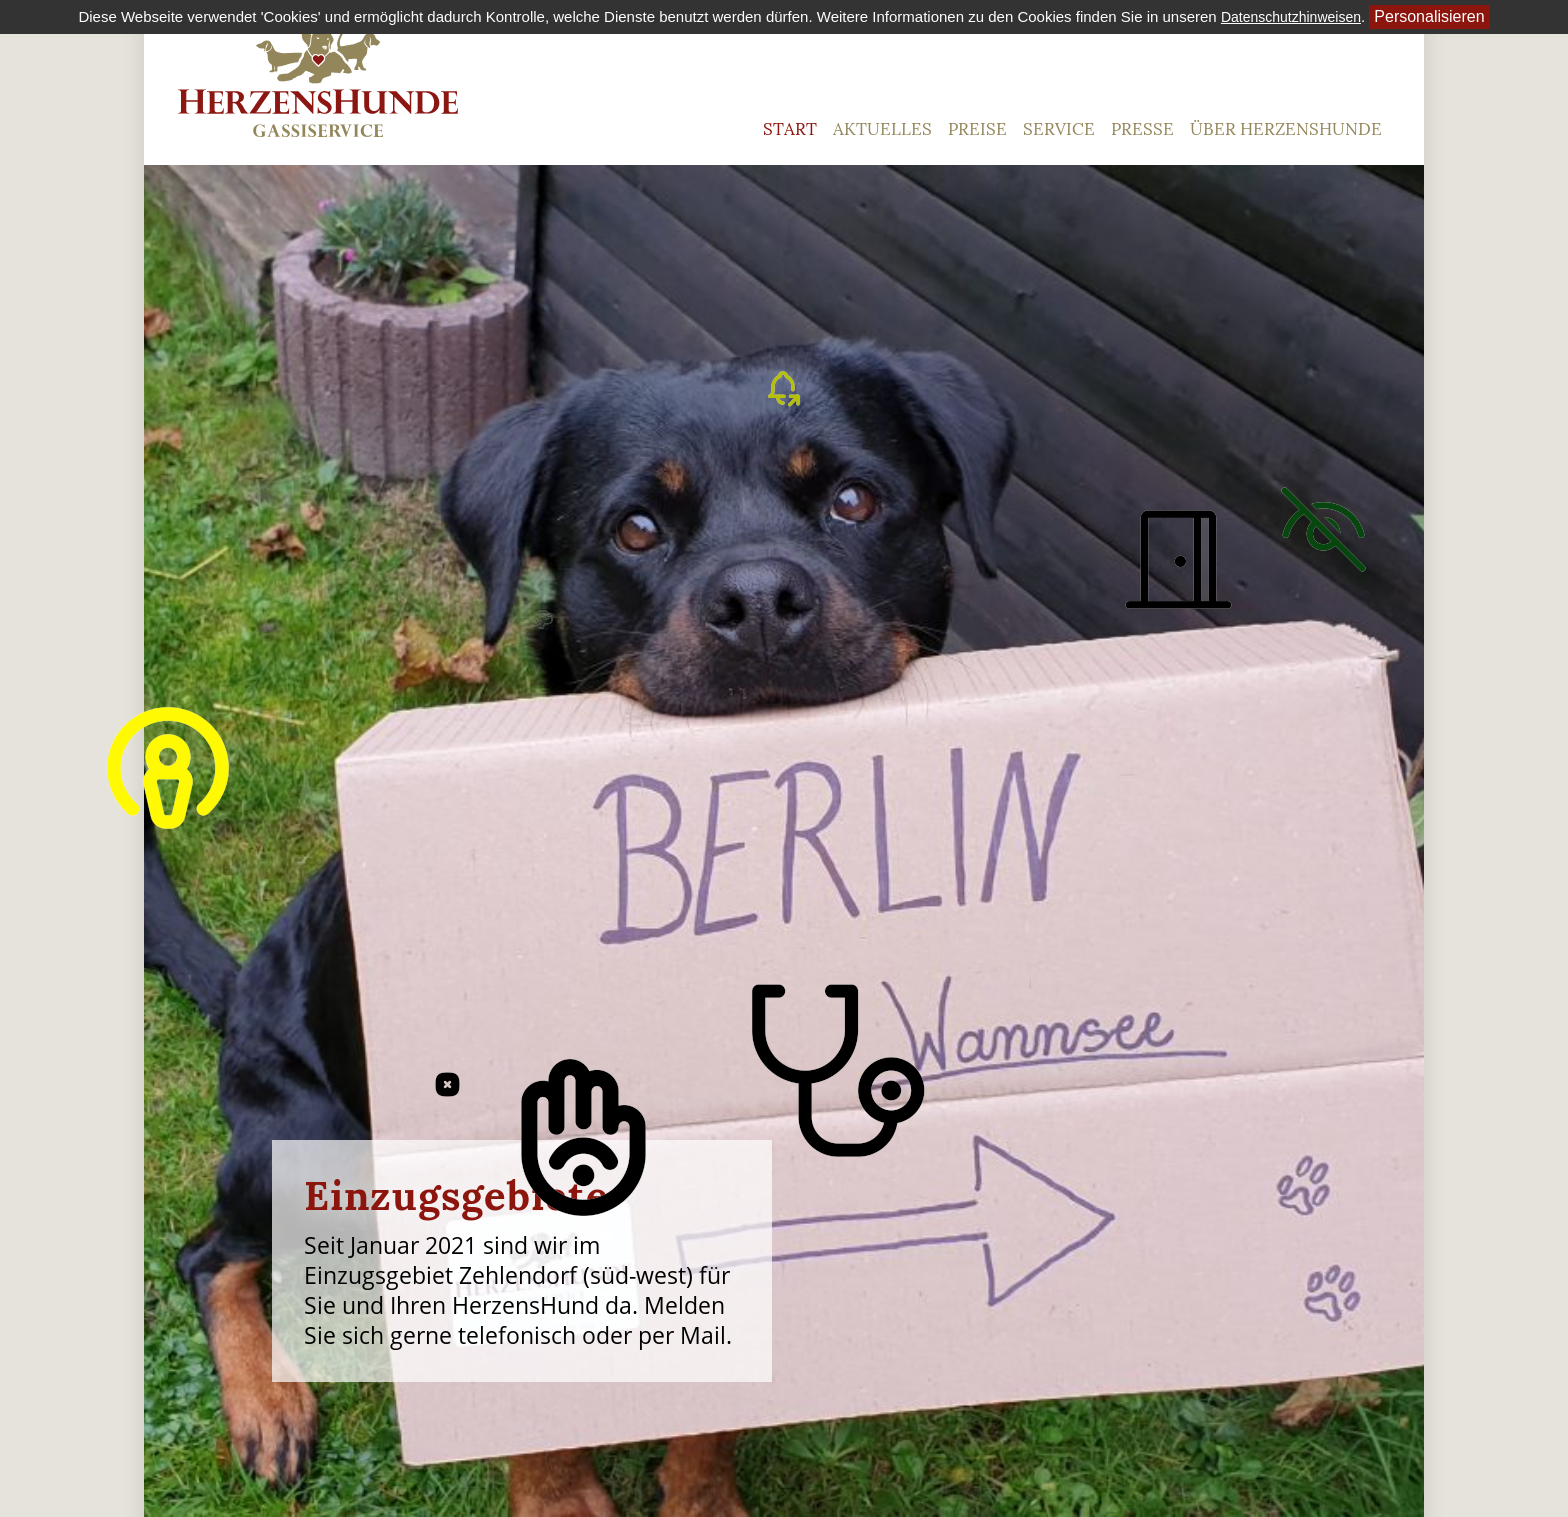 The height and width of the screenshot is (1517, 1568). Describe the element at coordinates (168, 768) in the screenshot. I see `open Apple Podcasts app` at that location.